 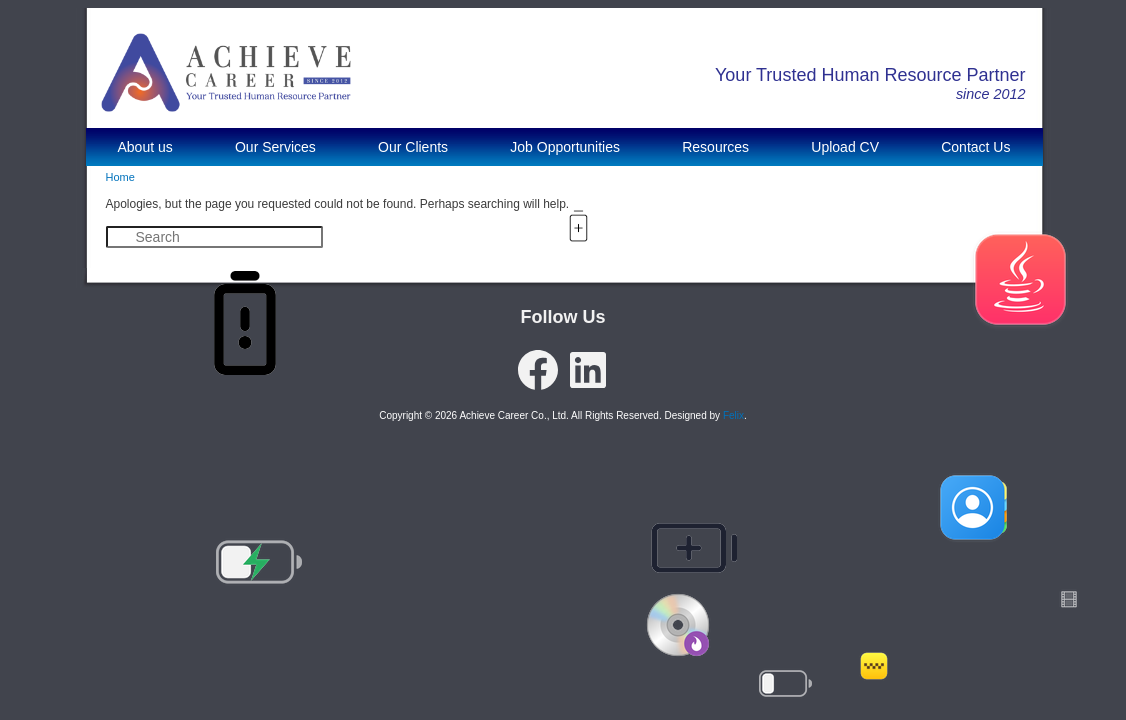 What do you see at coordinates (578, 226) in the screenshot?
I see `add or insert a new battery` at bounding box center [578, 226].